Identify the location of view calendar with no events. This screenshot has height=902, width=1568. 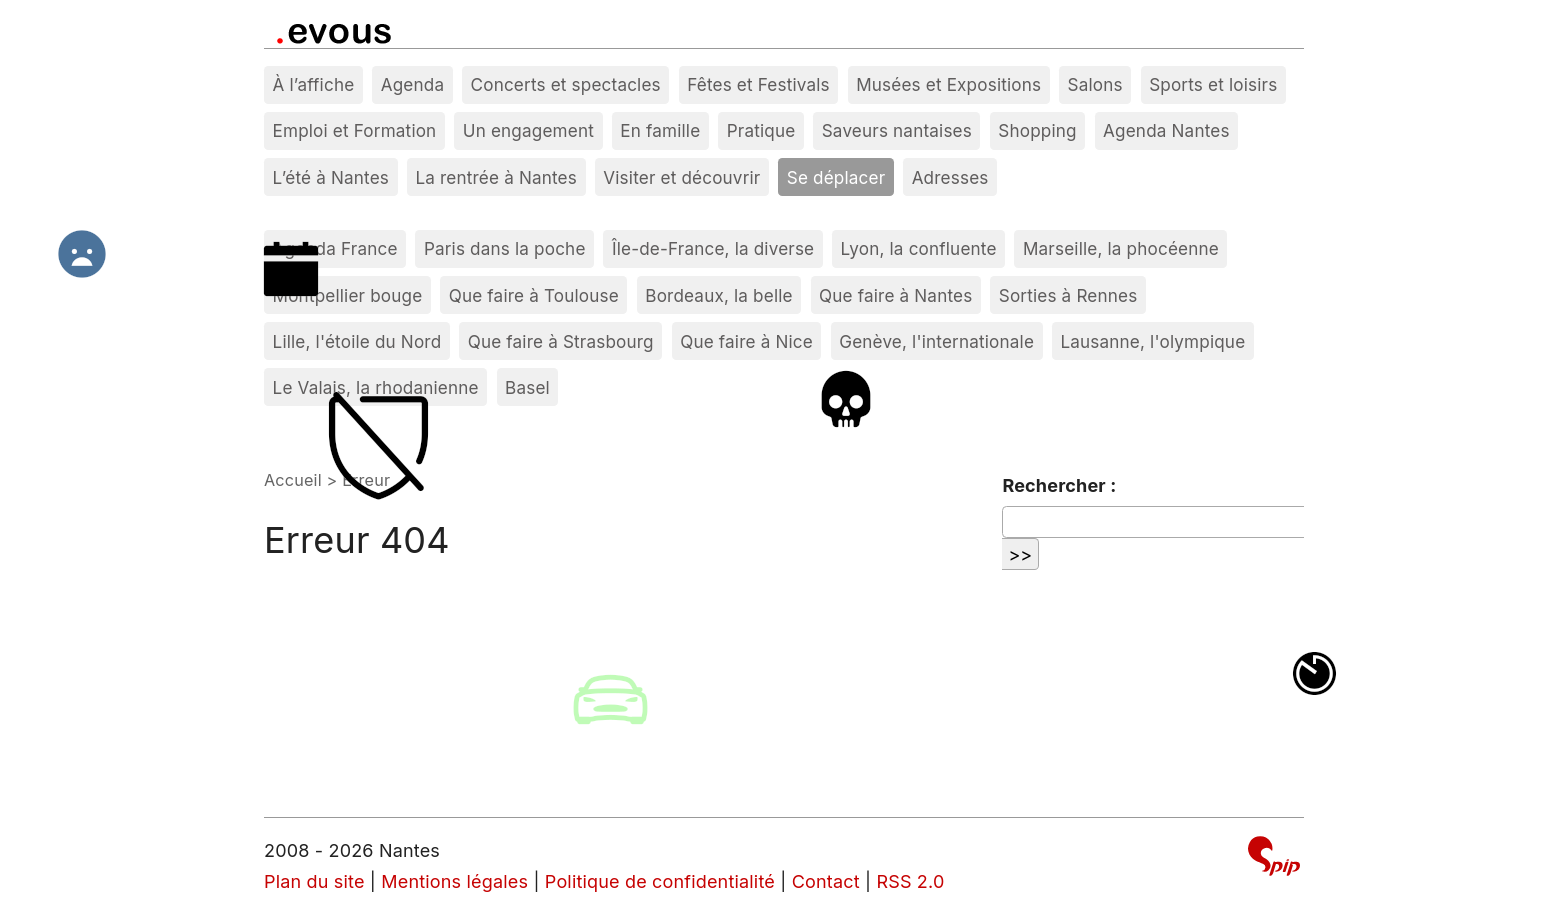
(291, 269).